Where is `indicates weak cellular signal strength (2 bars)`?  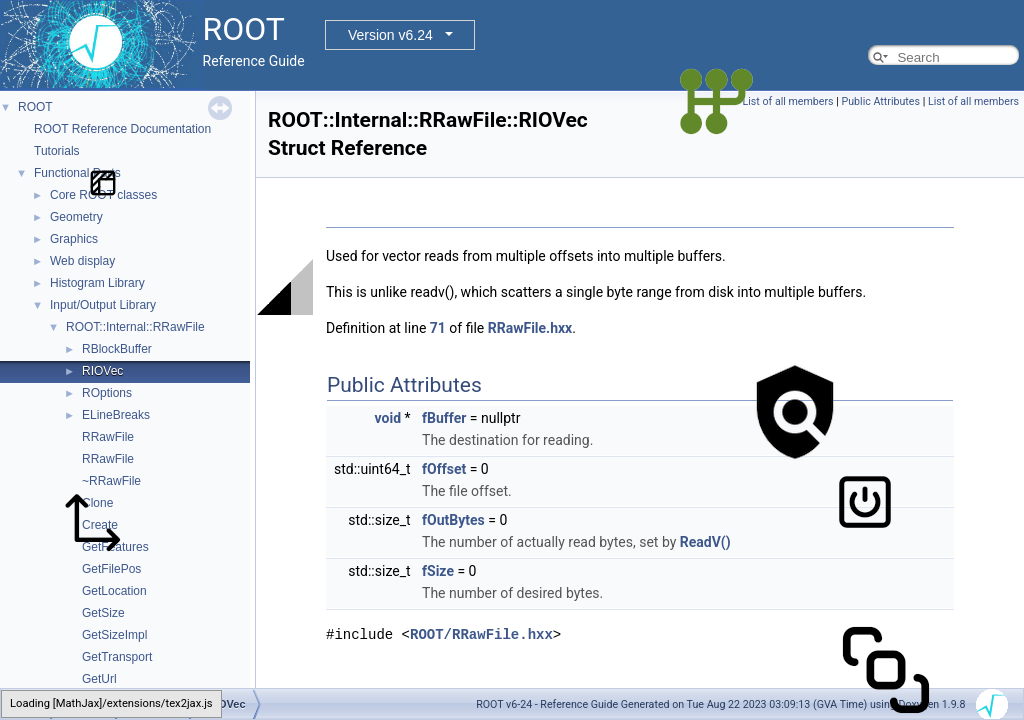 indicates weak cellular signal strength (2 bars) is located at coordinates (285, 287).